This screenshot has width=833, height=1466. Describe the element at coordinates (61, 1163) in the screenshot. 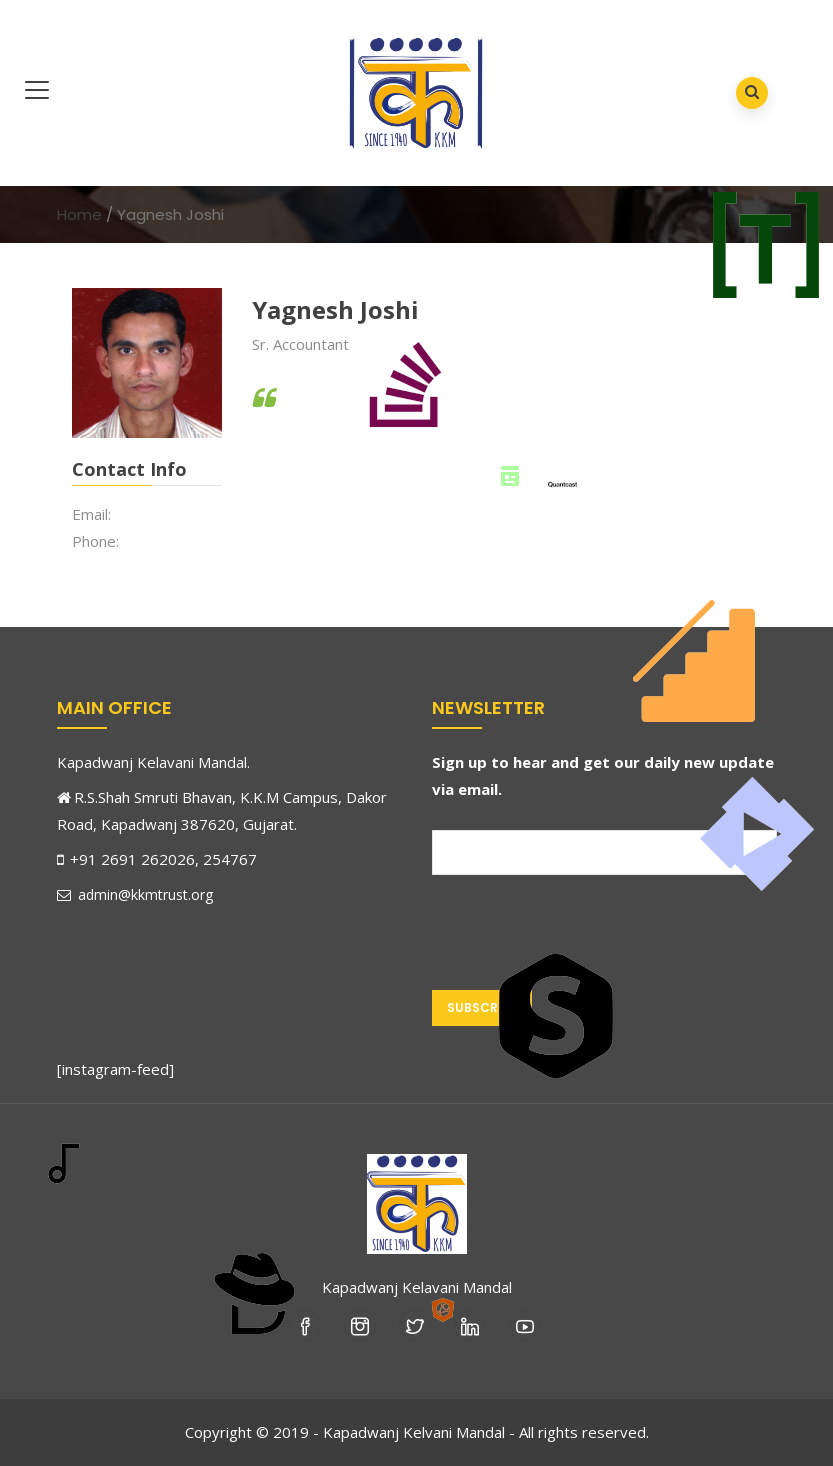

I see `access music library or audio files` at that location.